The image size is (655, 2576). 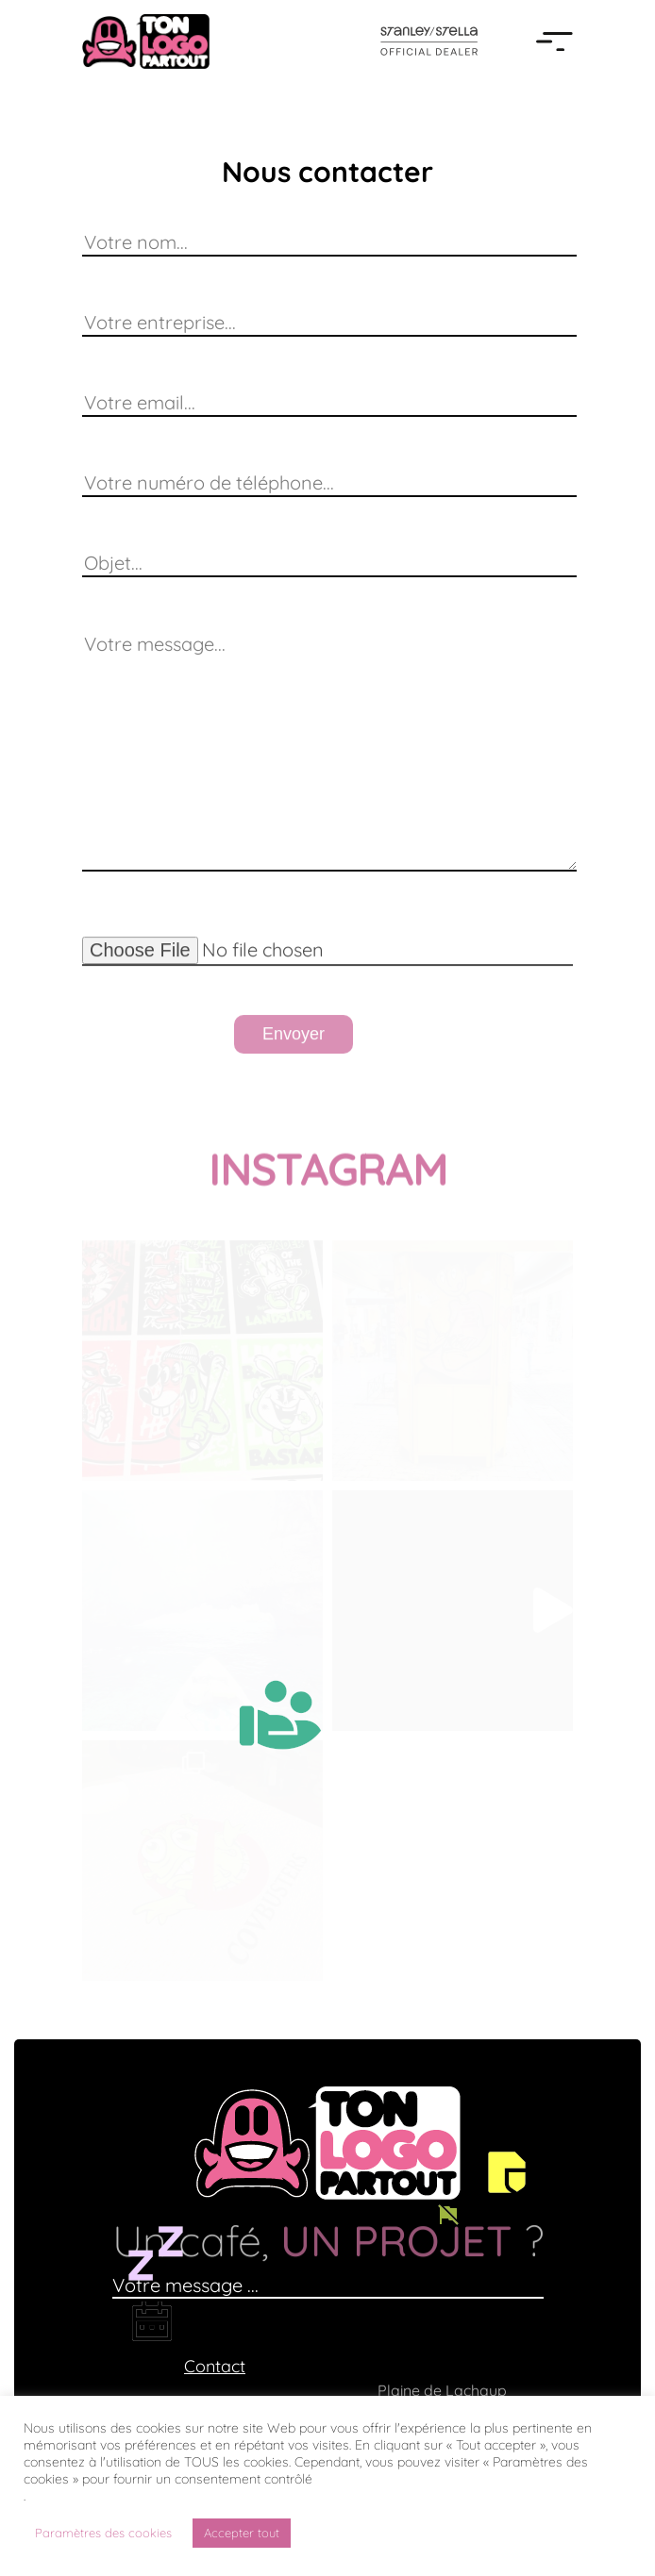 I want to click on indicates sleep or rest mode, so click(x=156, y=2253).